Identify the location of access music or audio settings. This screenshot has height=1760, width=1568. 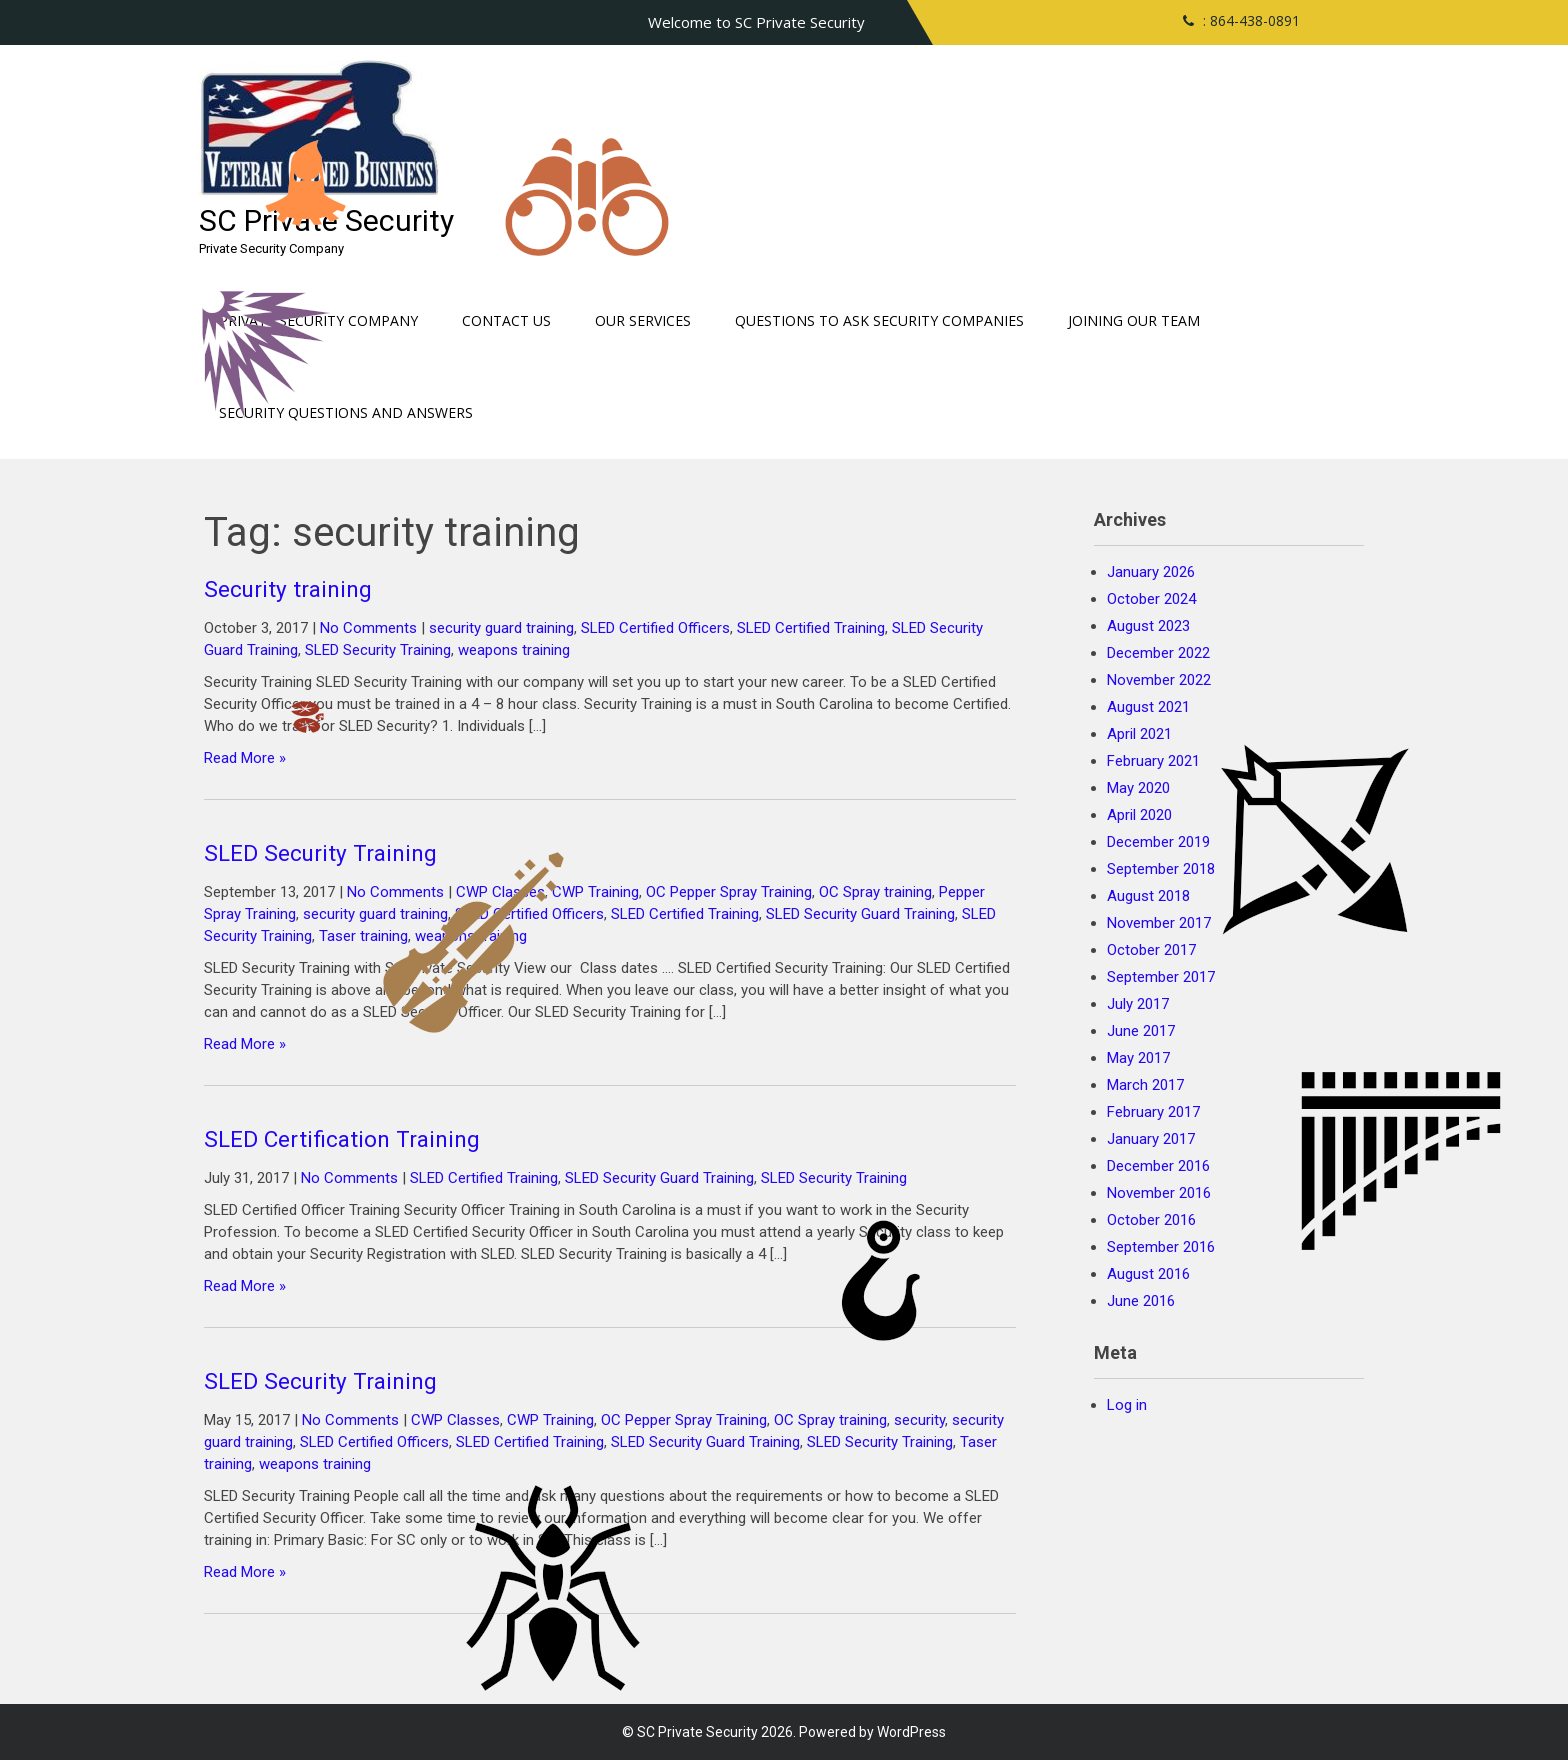
(1401, 1161).